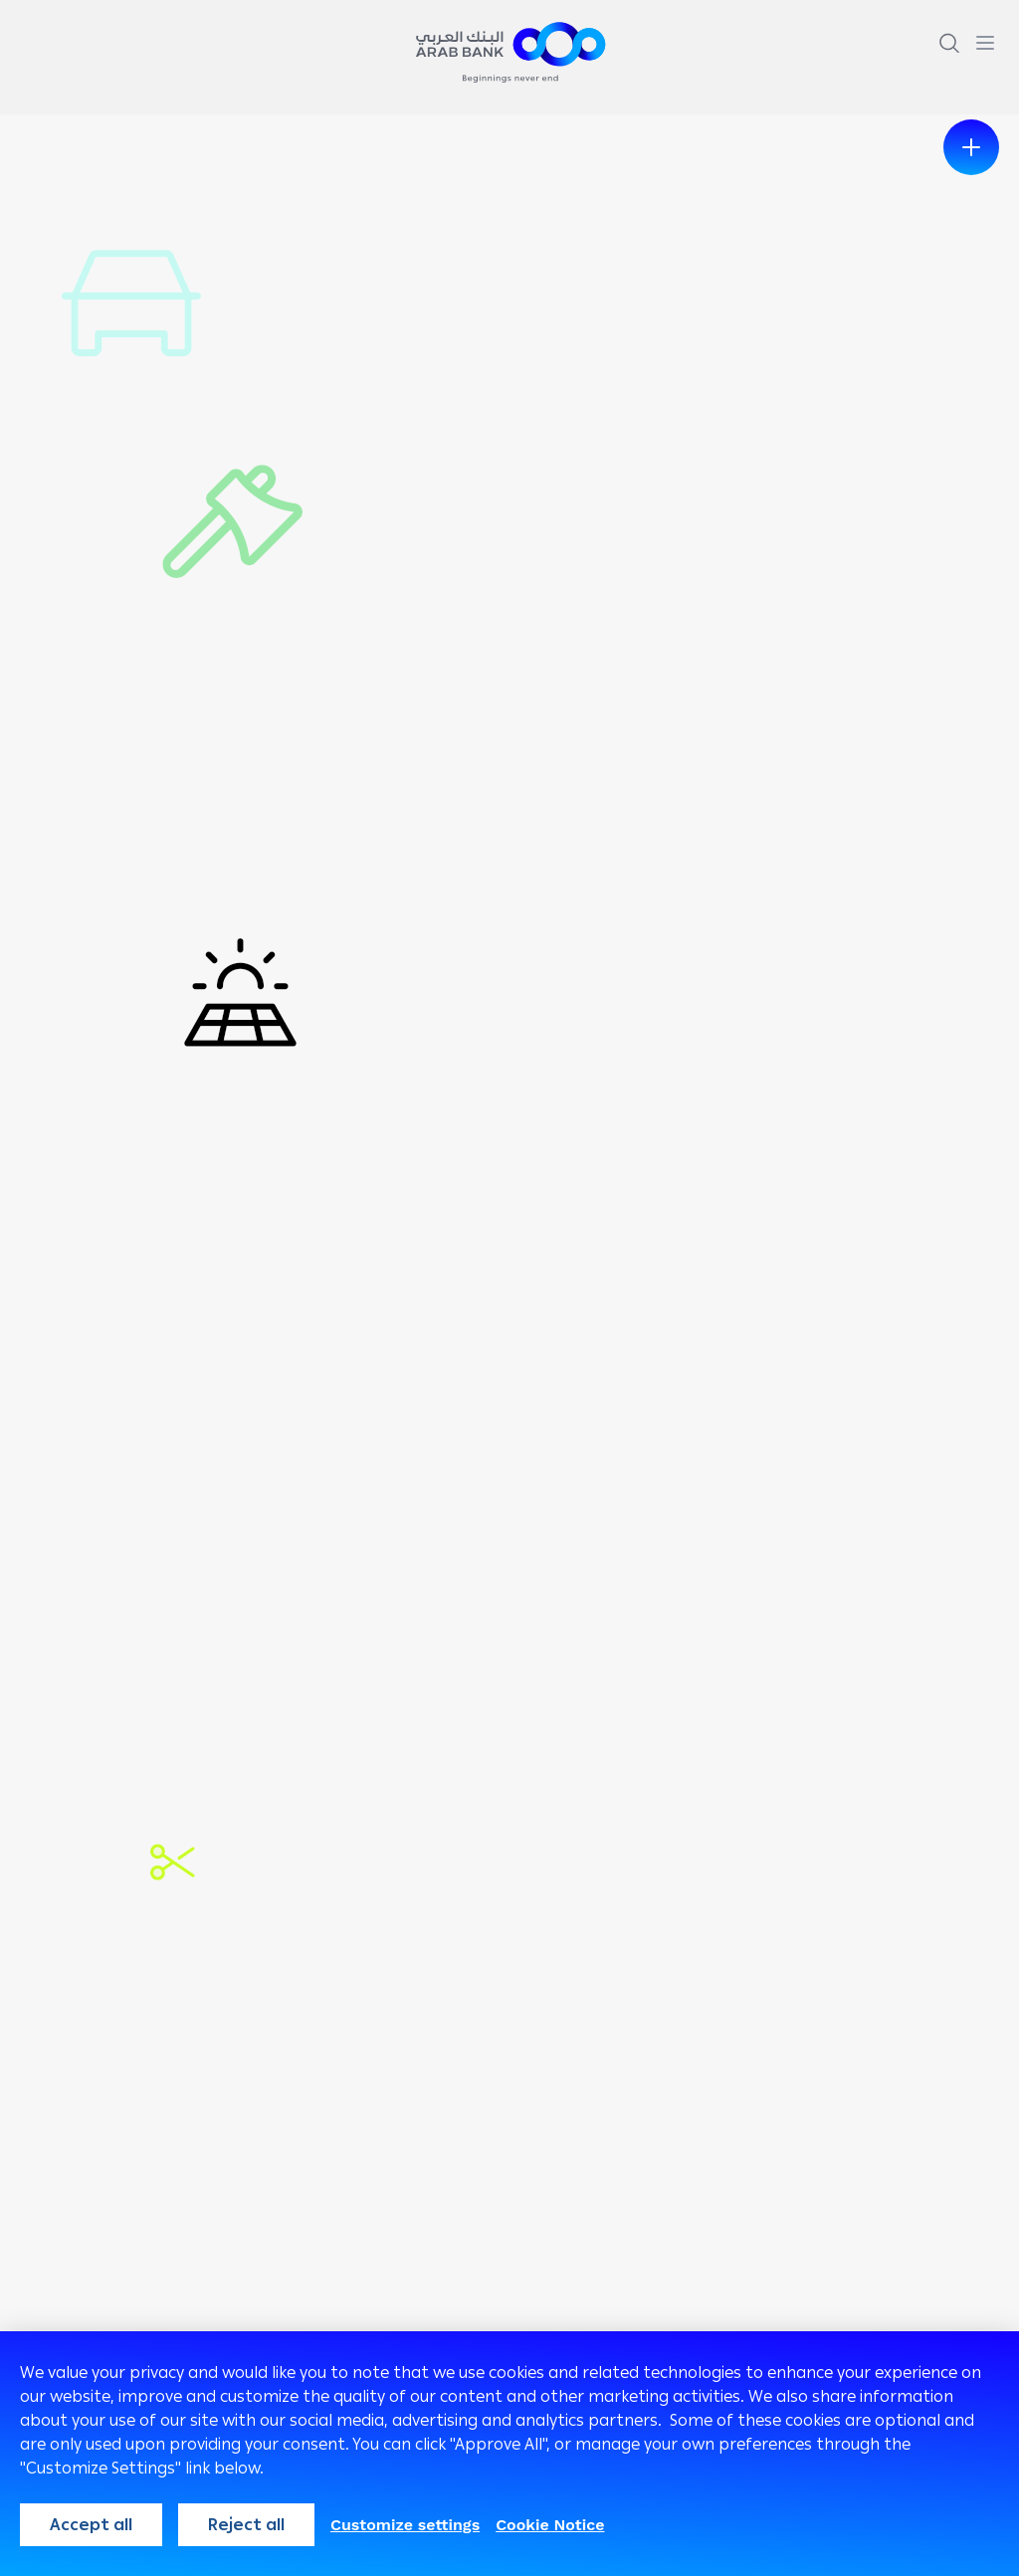  What do you see at coordinates (131, 305) in the screenshot?
I see `access vehicle or car-related features` at bounding box center [131, 305].